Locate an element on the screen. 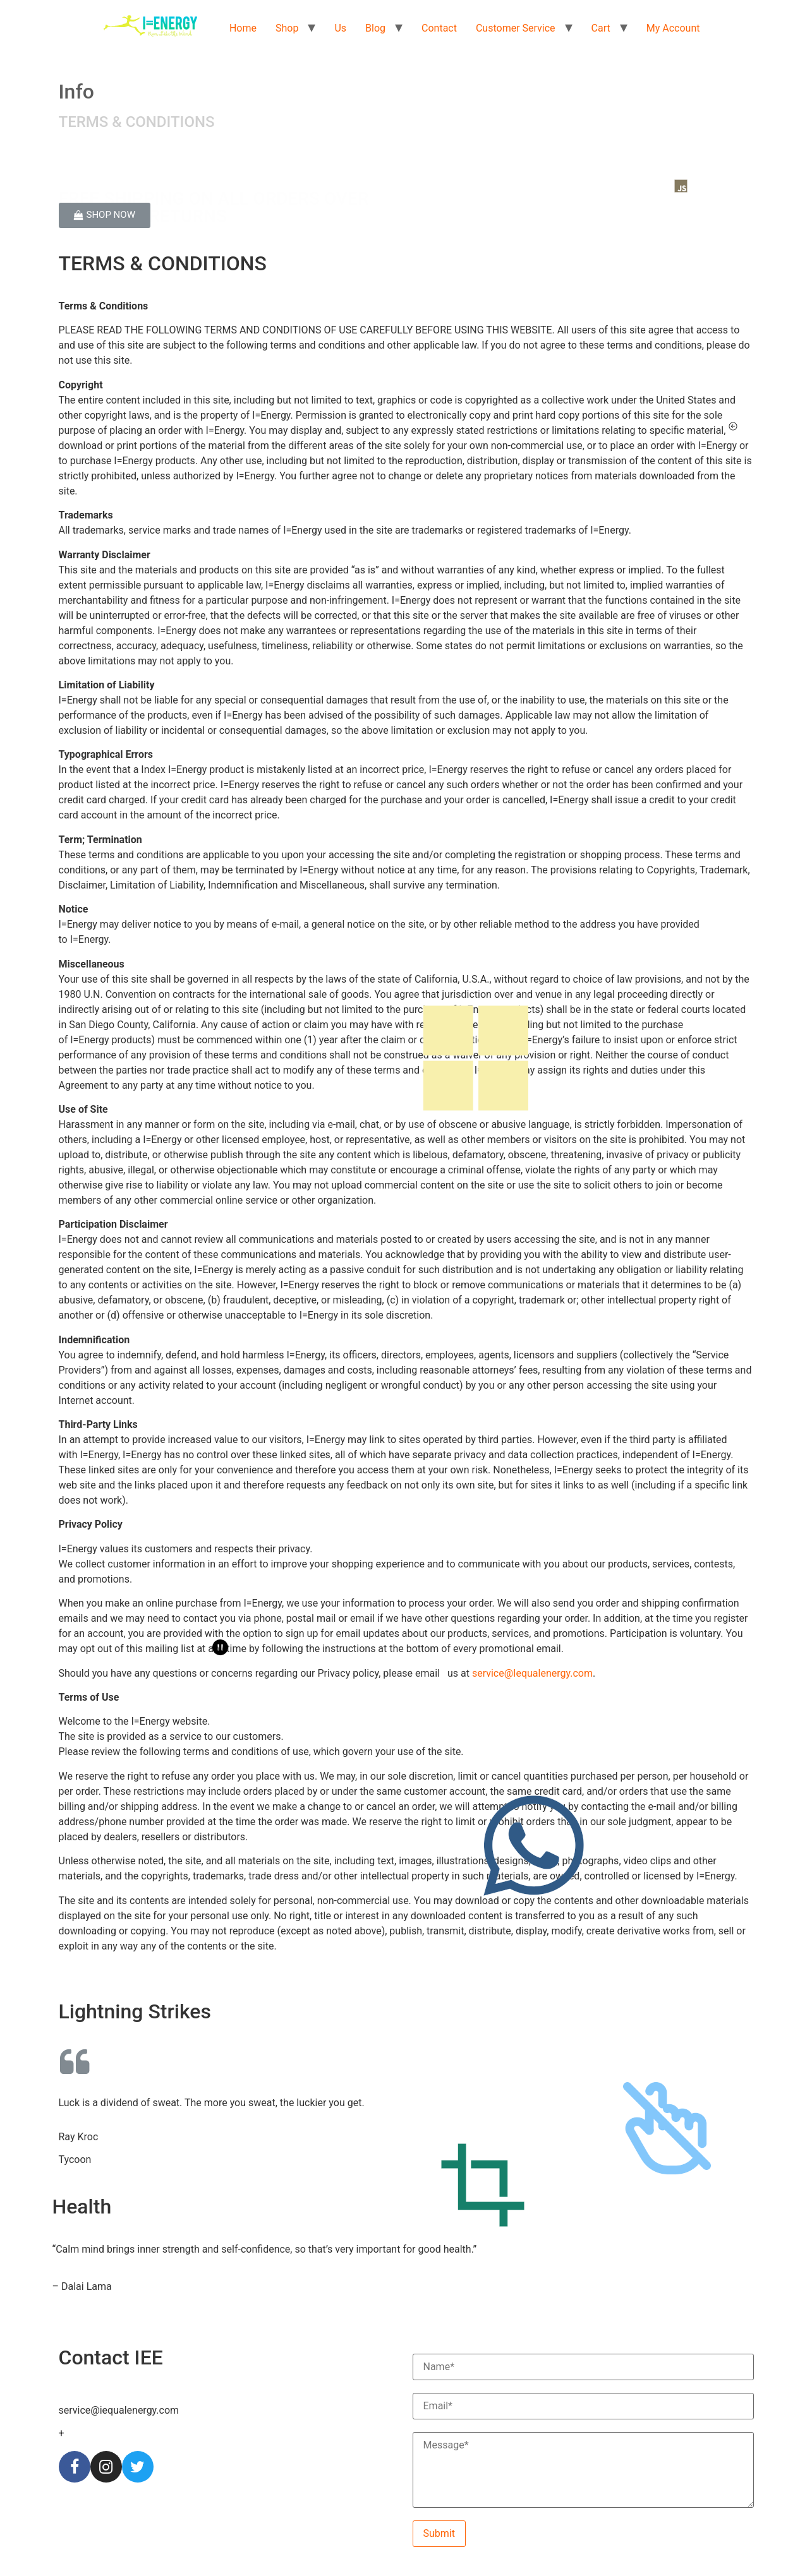  open WhatsApp messaging app is located at coordinates (533, 1845).